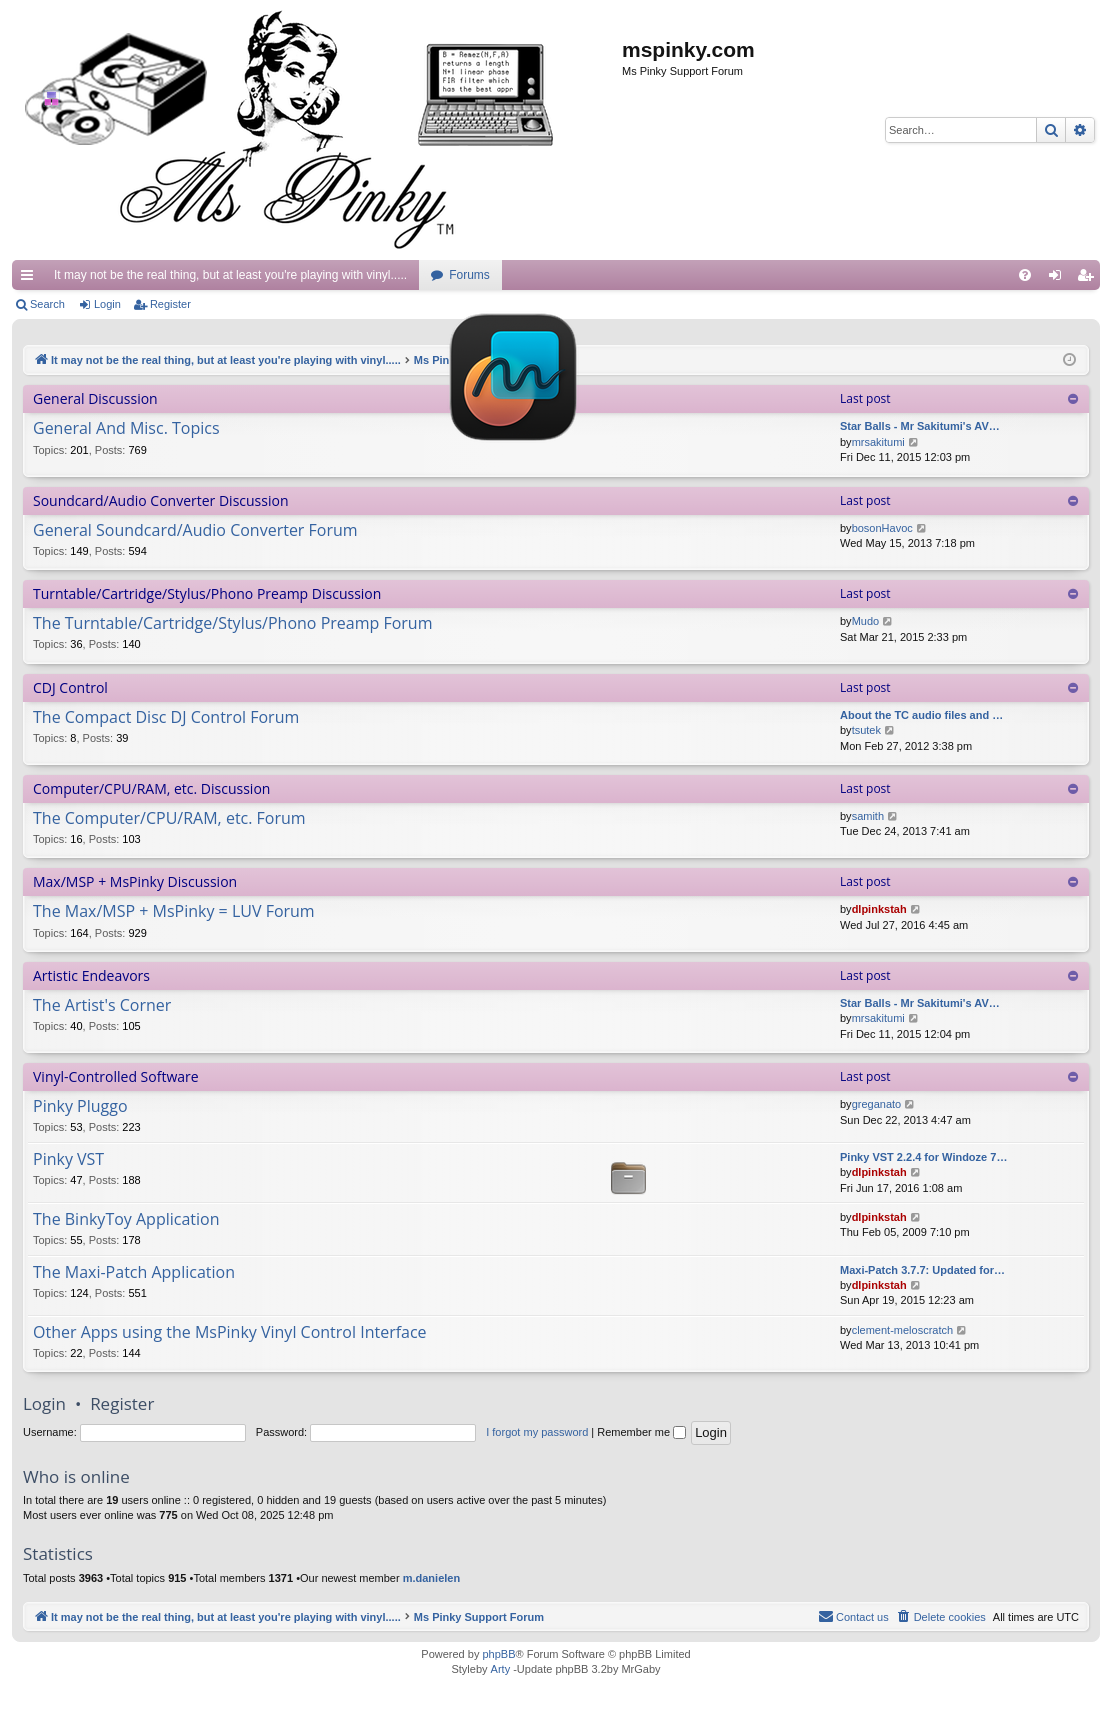 This screenshot has width=1112, height=1710. I want to click on open freeform app for brainstorming and sketching, so click(513, 377).